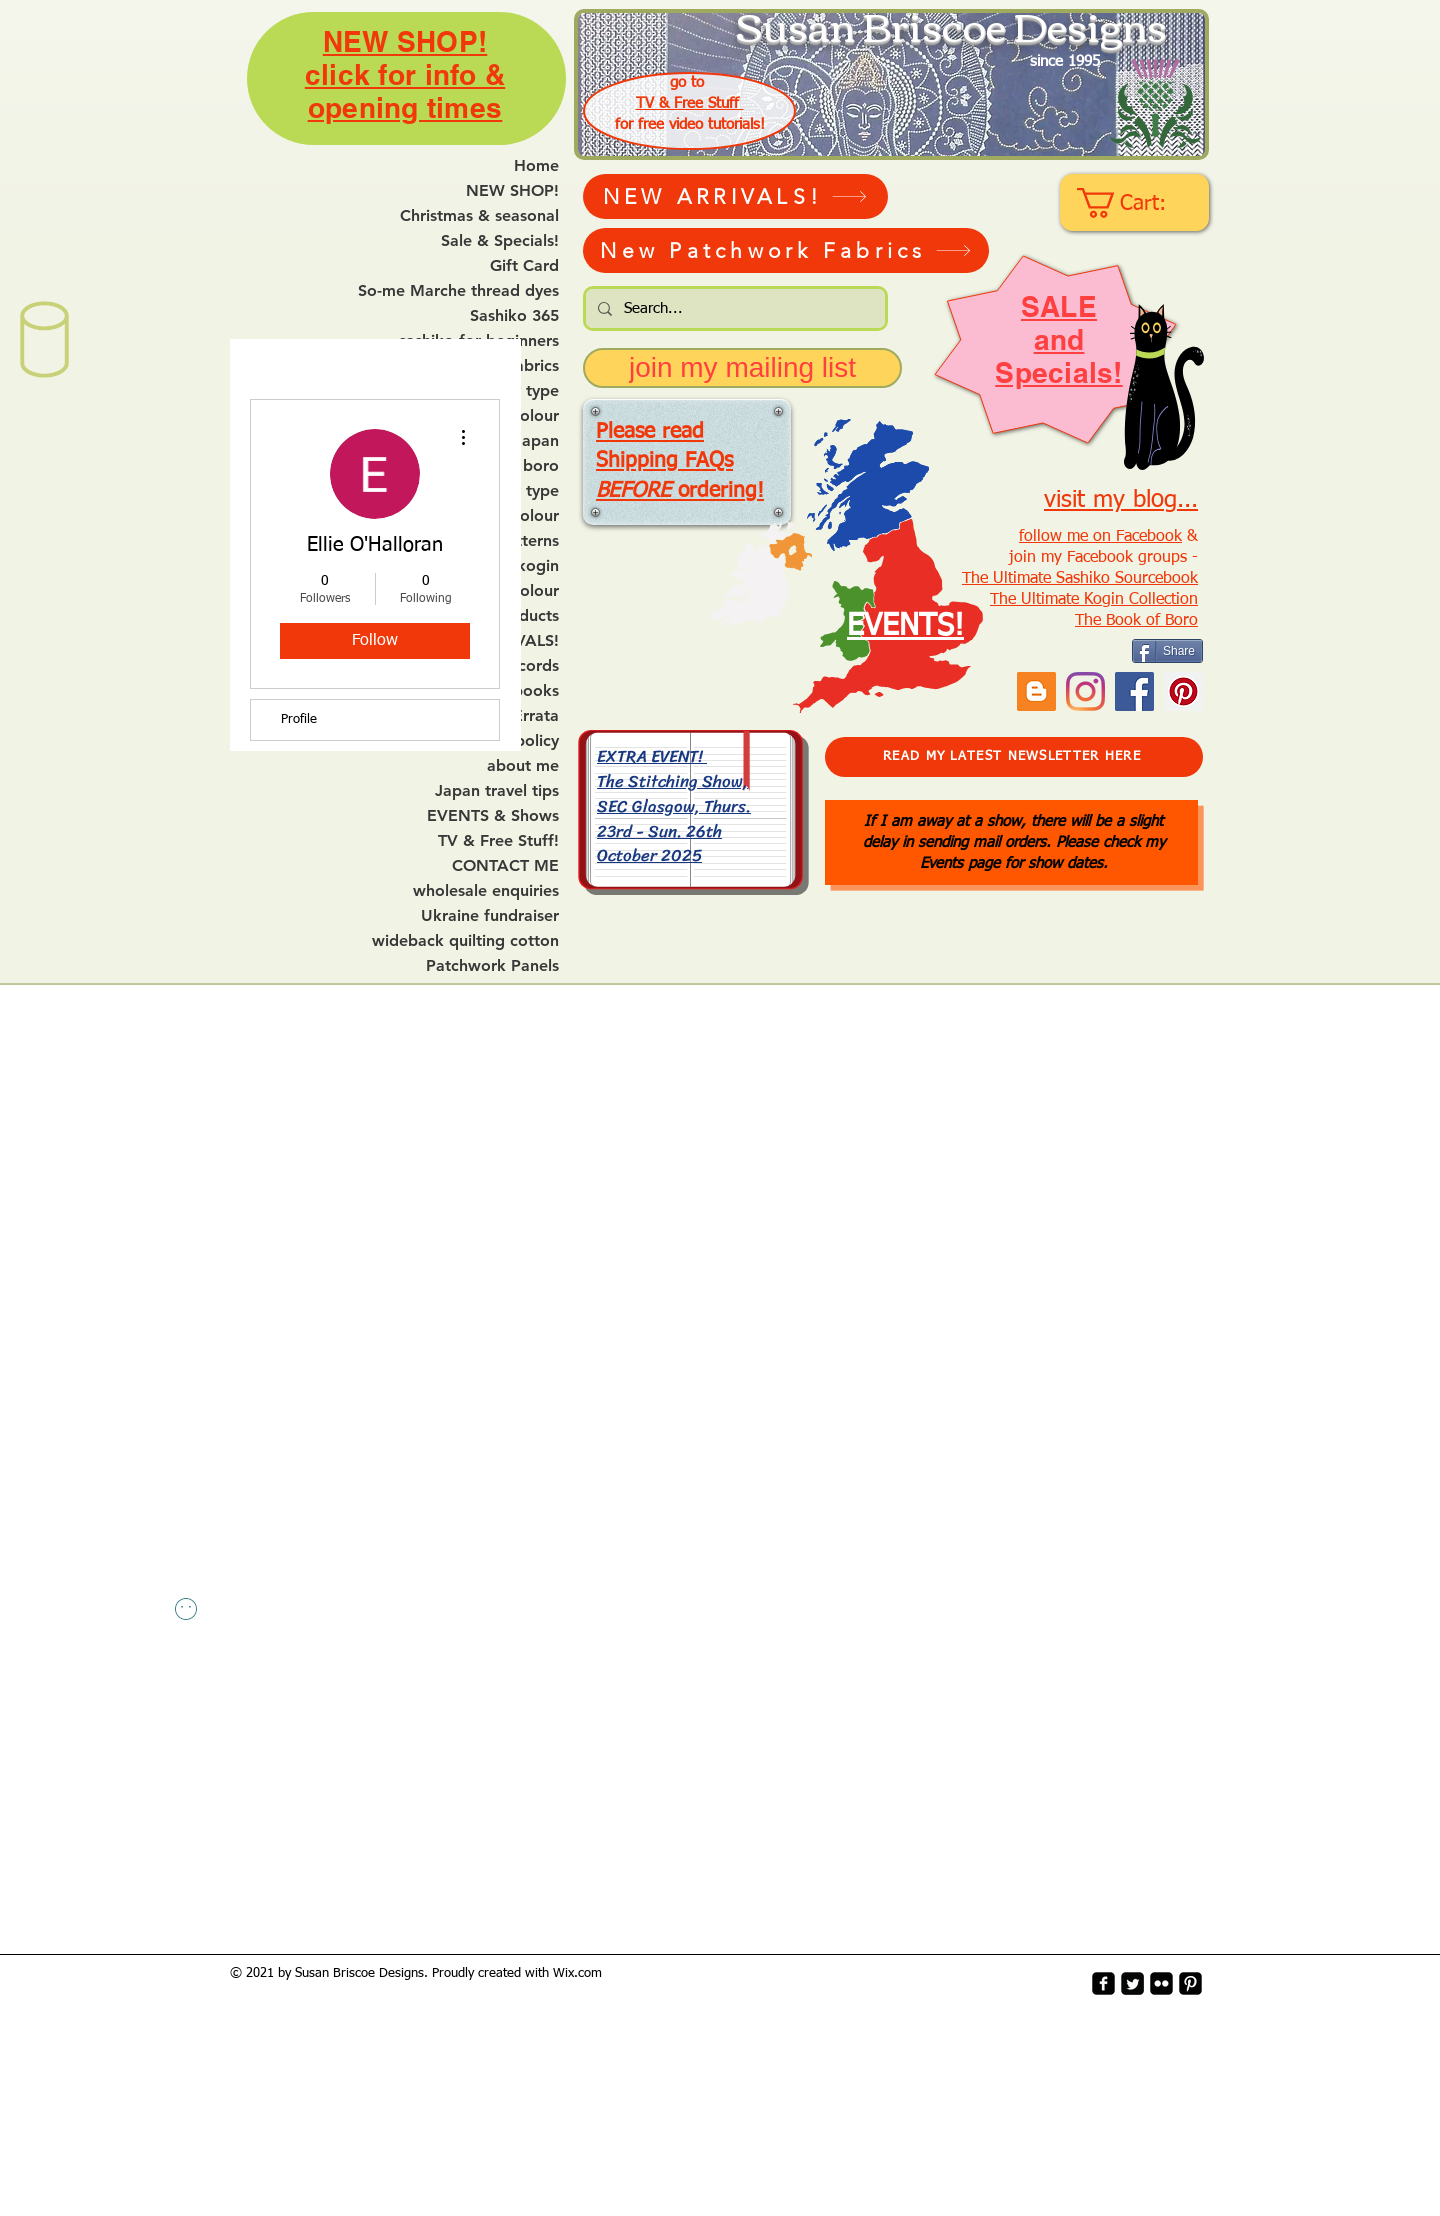 This screenshot has height=2216, width=1440. I want to click on indicates neutral or no reaction, so click(186, 1609).